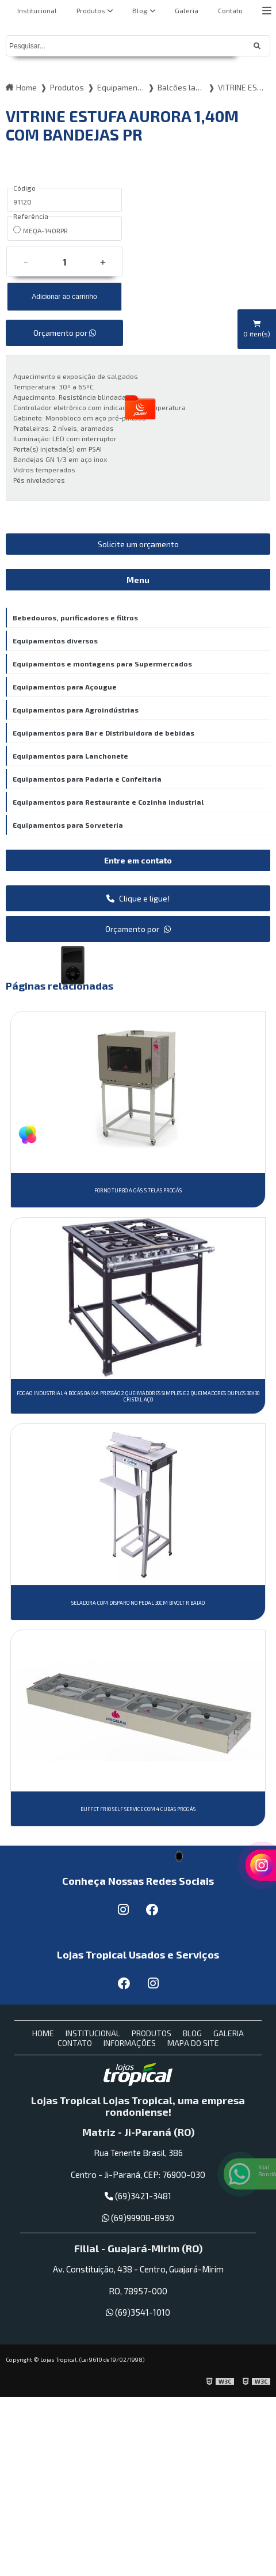  I want to click on iPod classic device icon, so click(72, 965).